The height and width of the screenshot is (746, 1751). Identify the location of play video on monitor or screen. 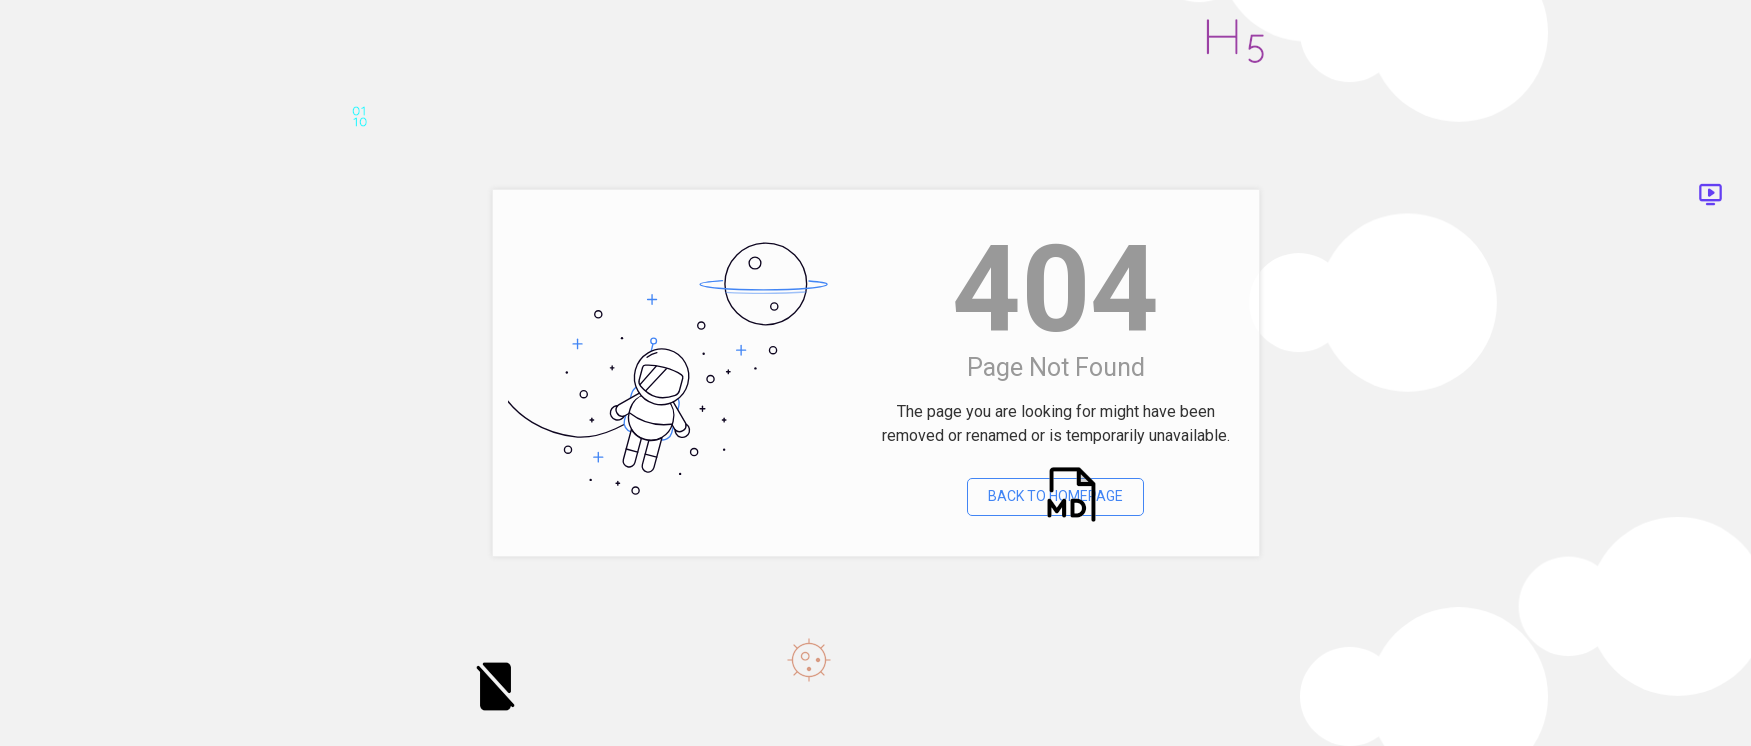
(1710, 193).